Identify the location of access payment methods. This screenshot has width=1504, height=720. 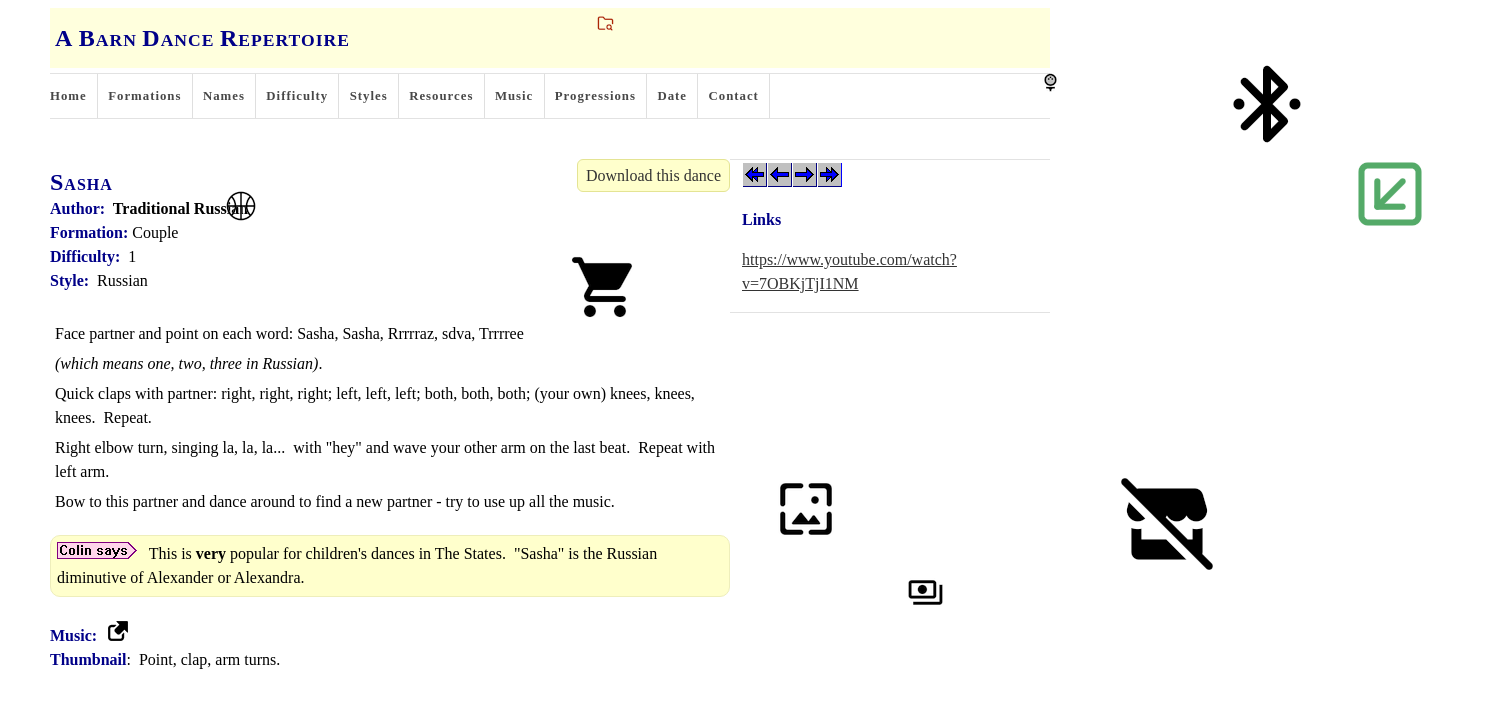
(925, 592).